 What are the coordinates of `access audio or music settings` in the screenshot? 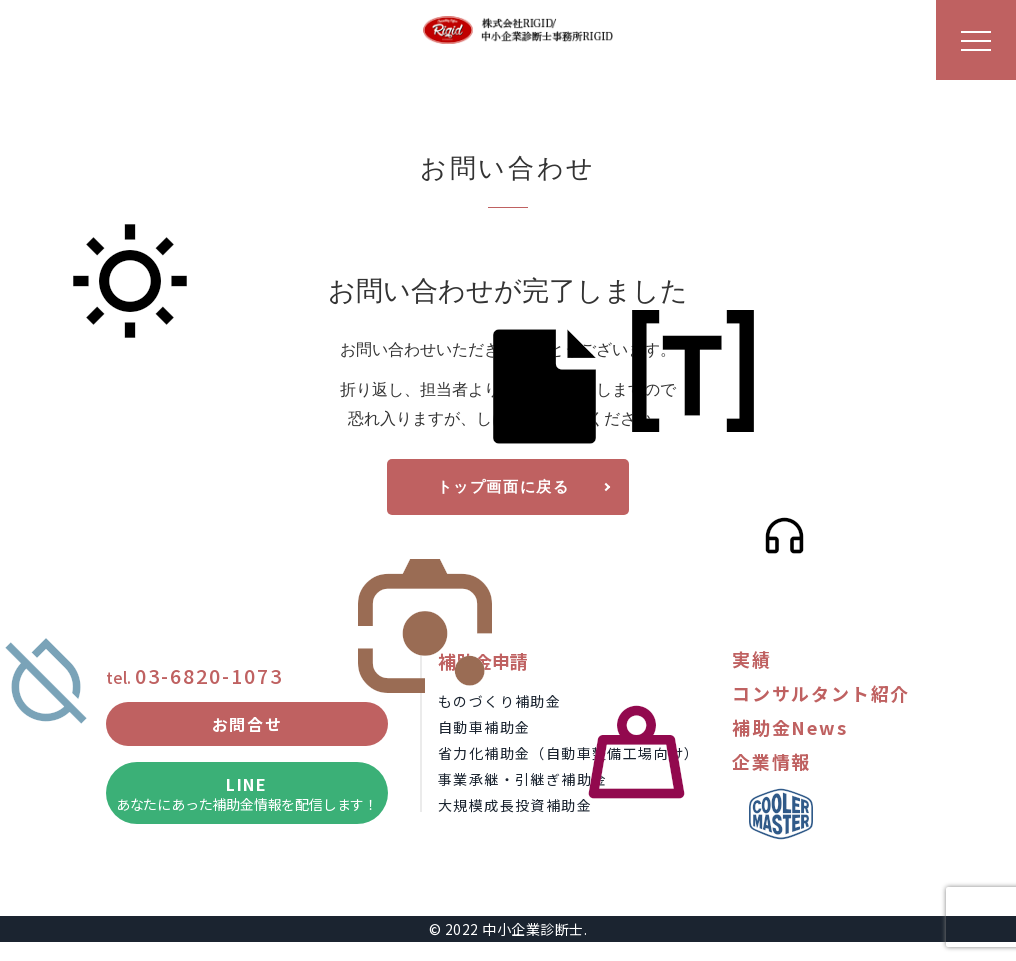 It's located at (784, 536).